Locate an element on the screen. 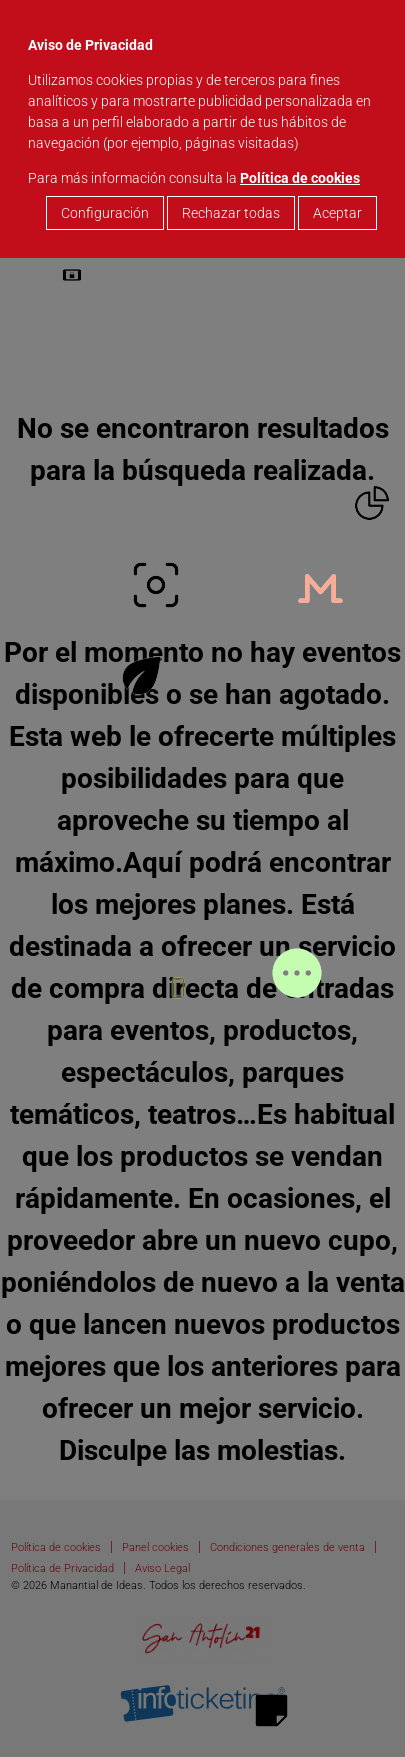 This screenshot has width=405, height=1757. create a new note is located at coordinates (271, 1710).